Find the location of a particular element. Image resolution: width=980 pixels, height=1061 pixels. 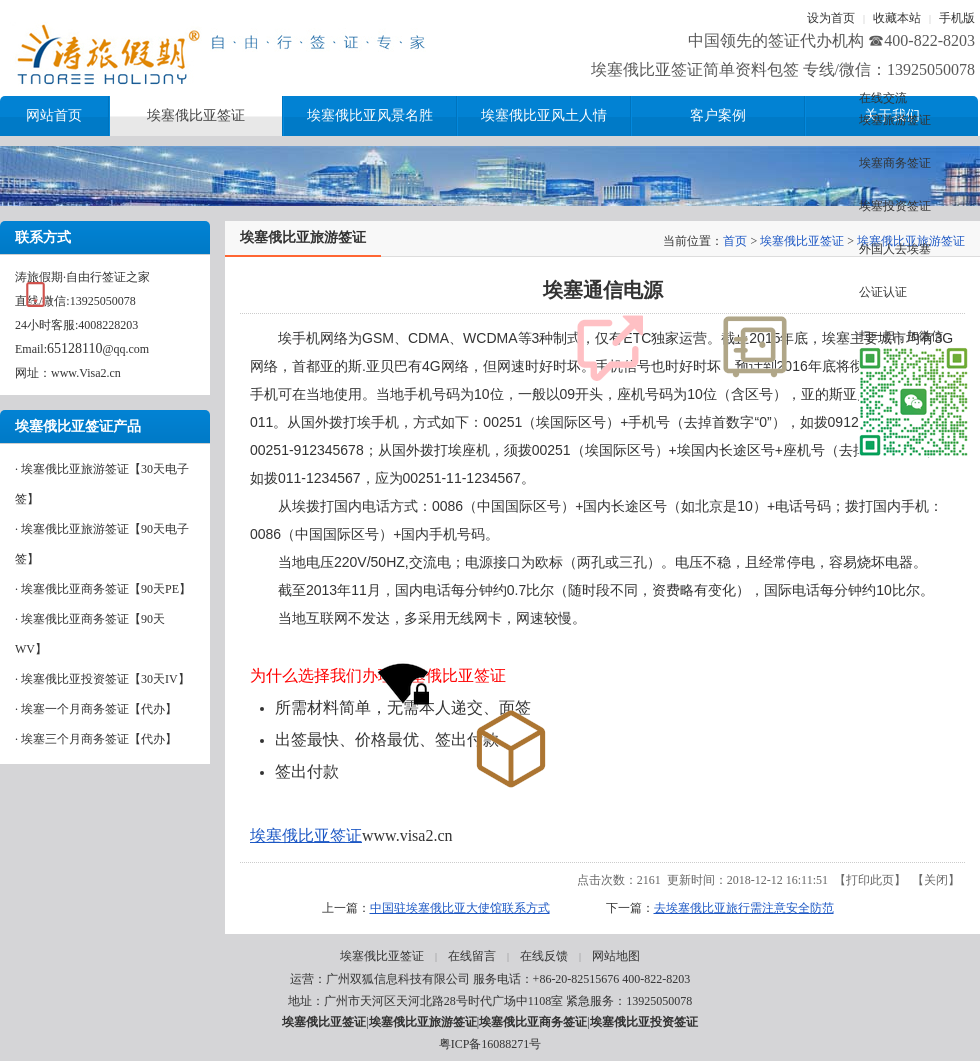

access fiscal host settings is located at coordinates (755, 348).